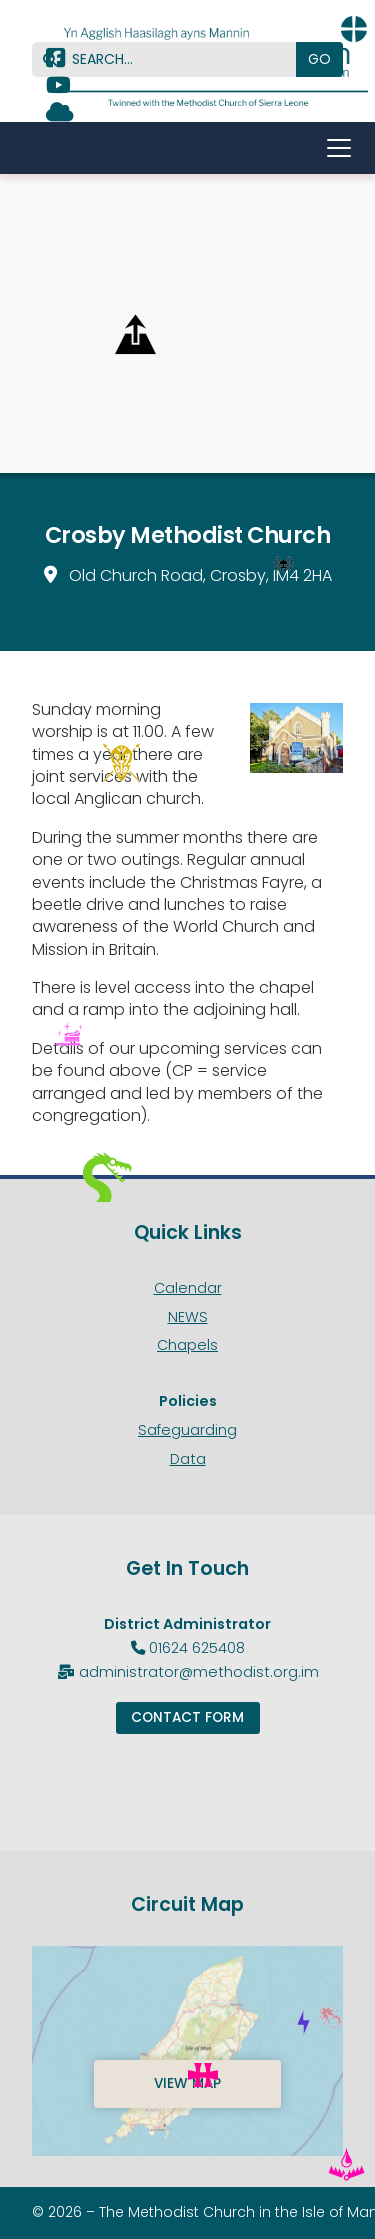  What do you see at coordinates (203, 2075) in the screenshot?
I see `indicates a cursed or unholy location` at bounding box center [203, 2075].